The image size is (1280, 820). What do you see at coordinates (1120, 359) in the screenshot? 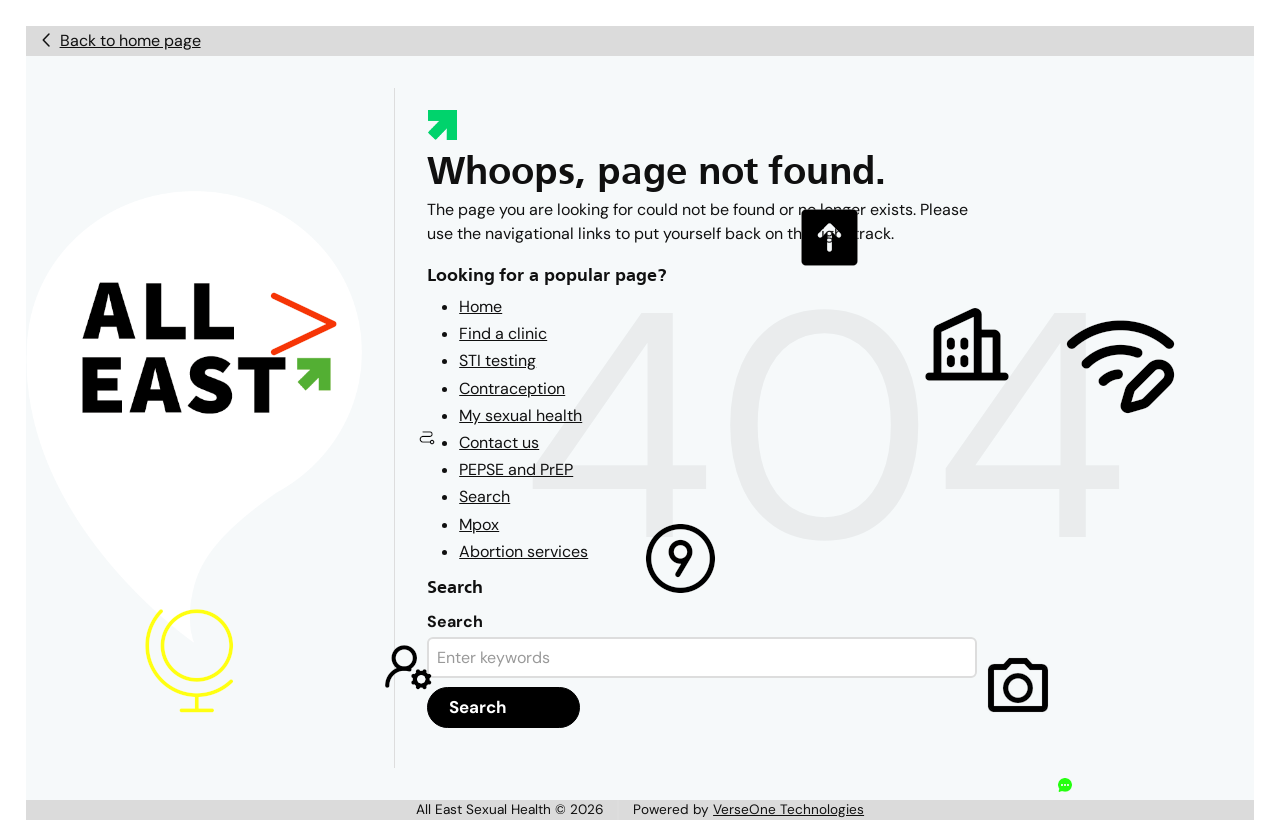
I see `edit or rename wifi network settings` at bounding box center [1120, 359].